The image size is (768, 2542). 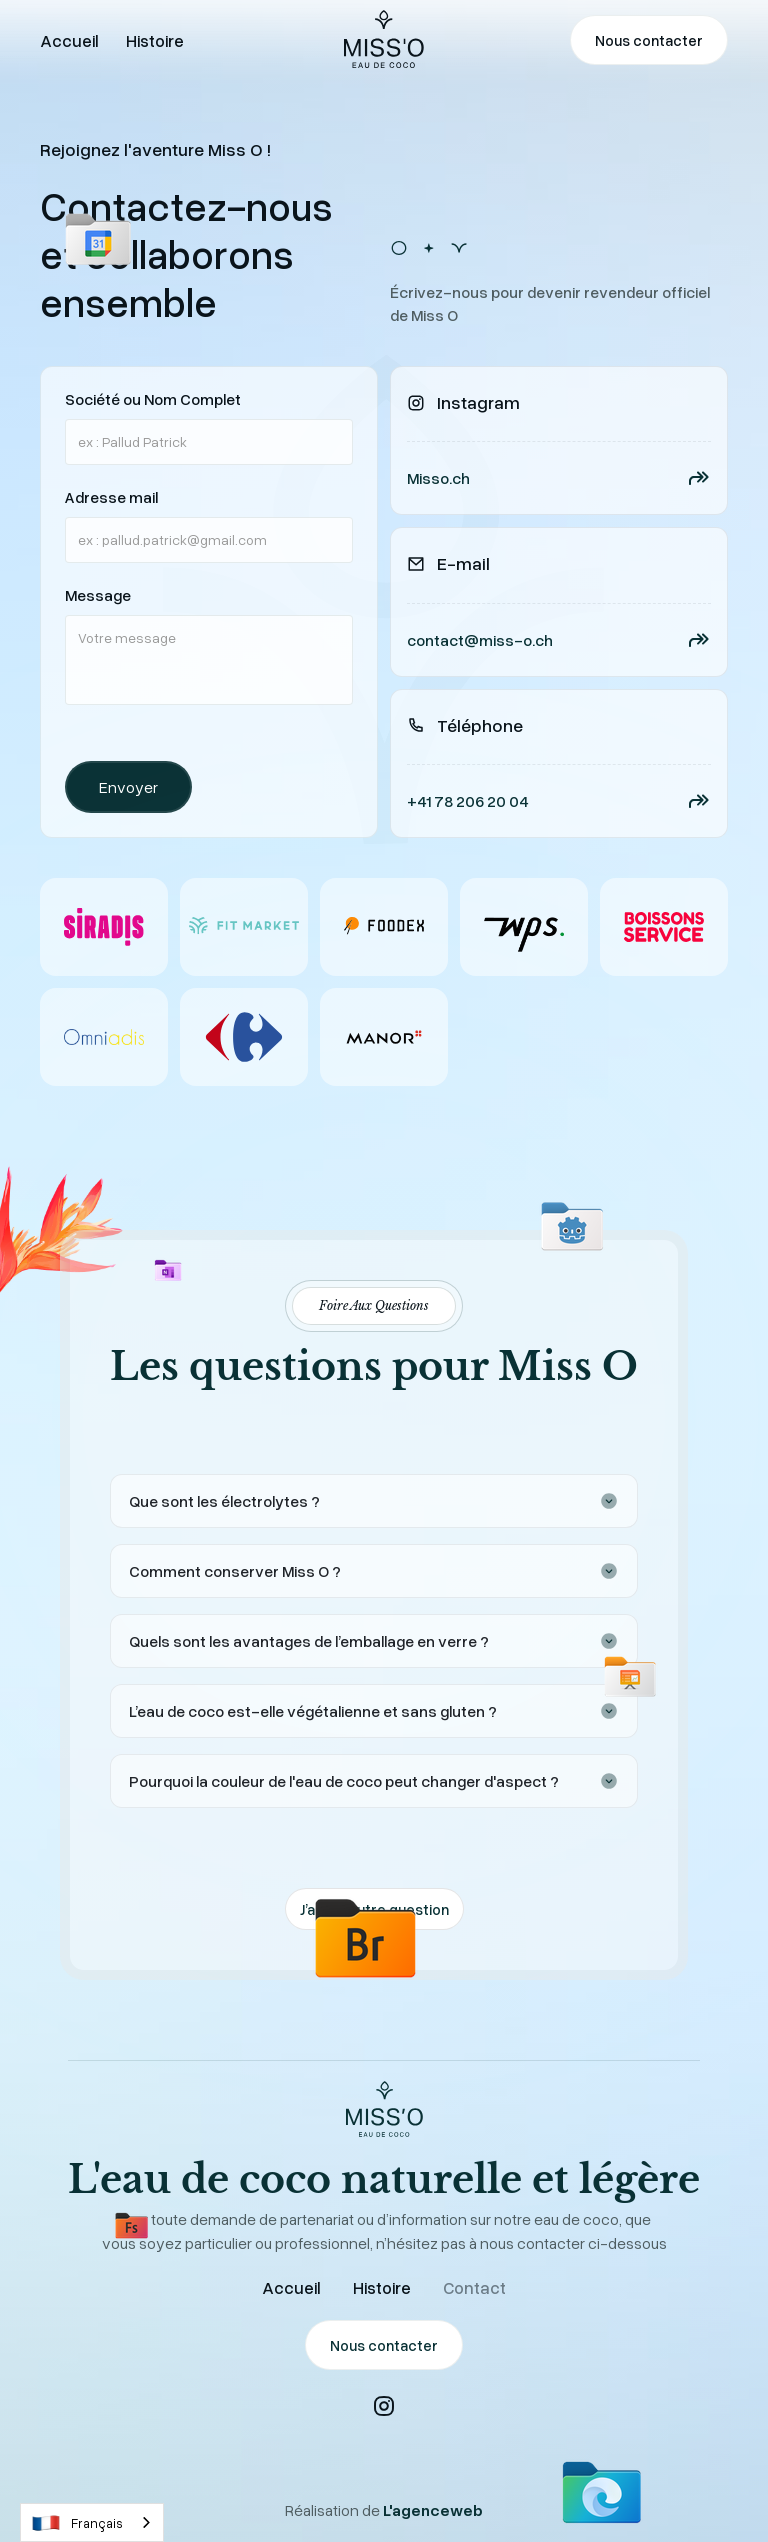 I want to click on open folder containing LibreOffice Impress presentations, so click(x=630, y=1678).